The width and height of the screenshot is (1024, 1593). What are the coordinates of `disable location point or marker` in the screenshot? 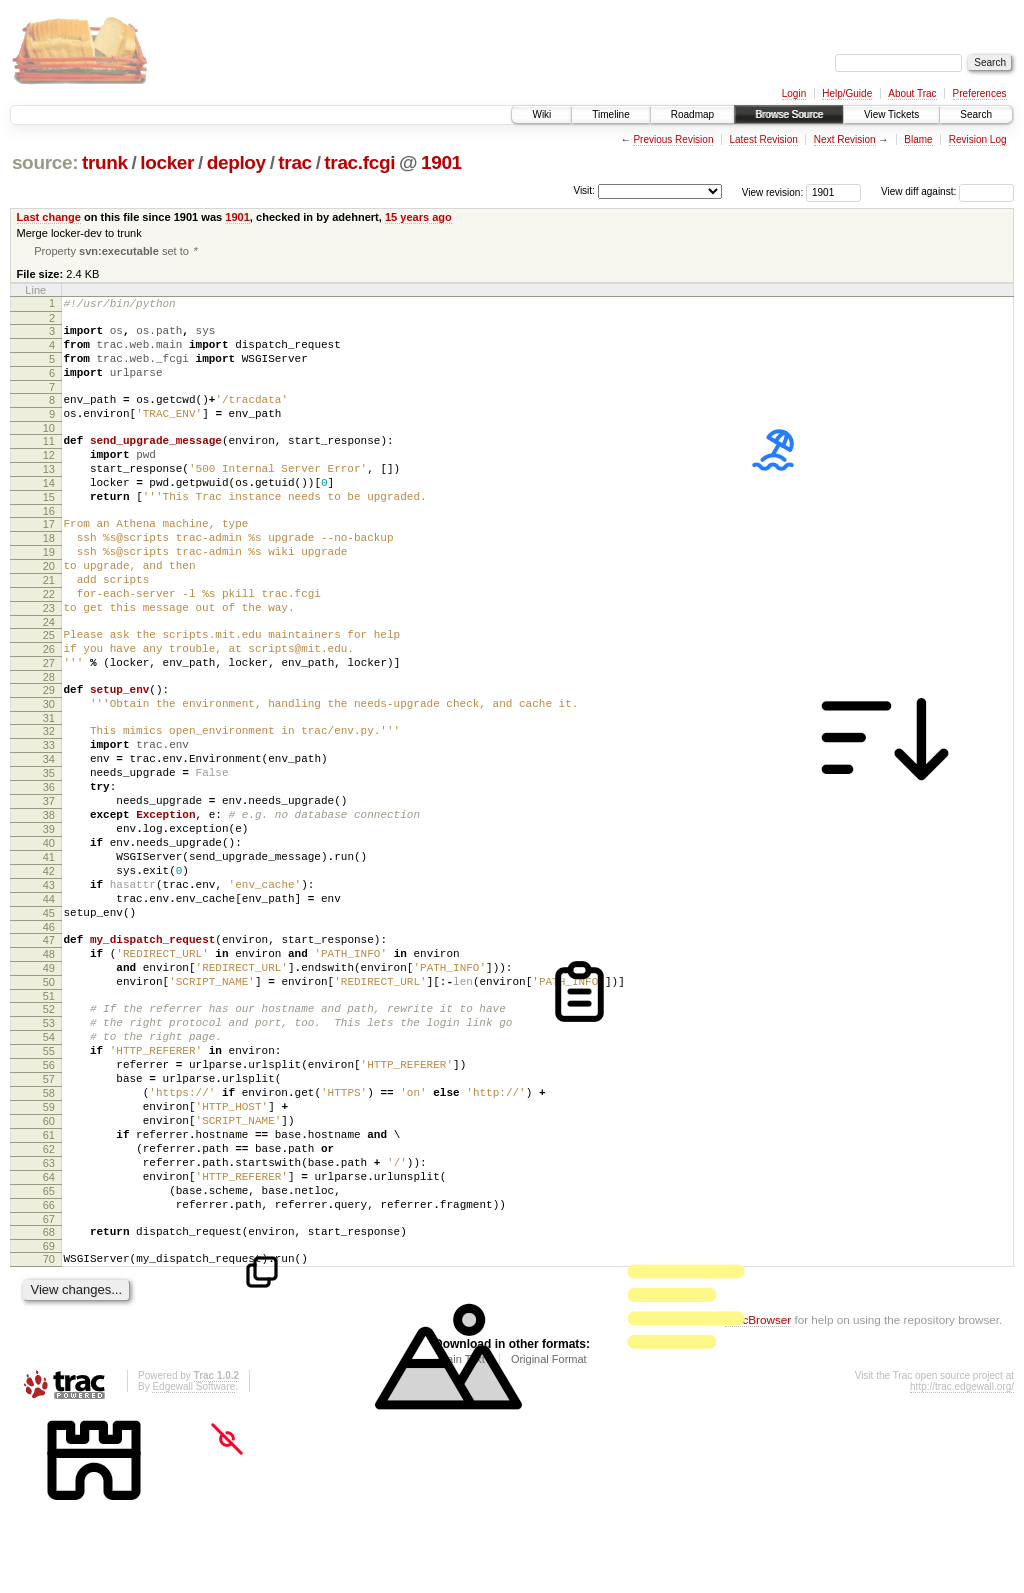 It's located at (227, 1439).